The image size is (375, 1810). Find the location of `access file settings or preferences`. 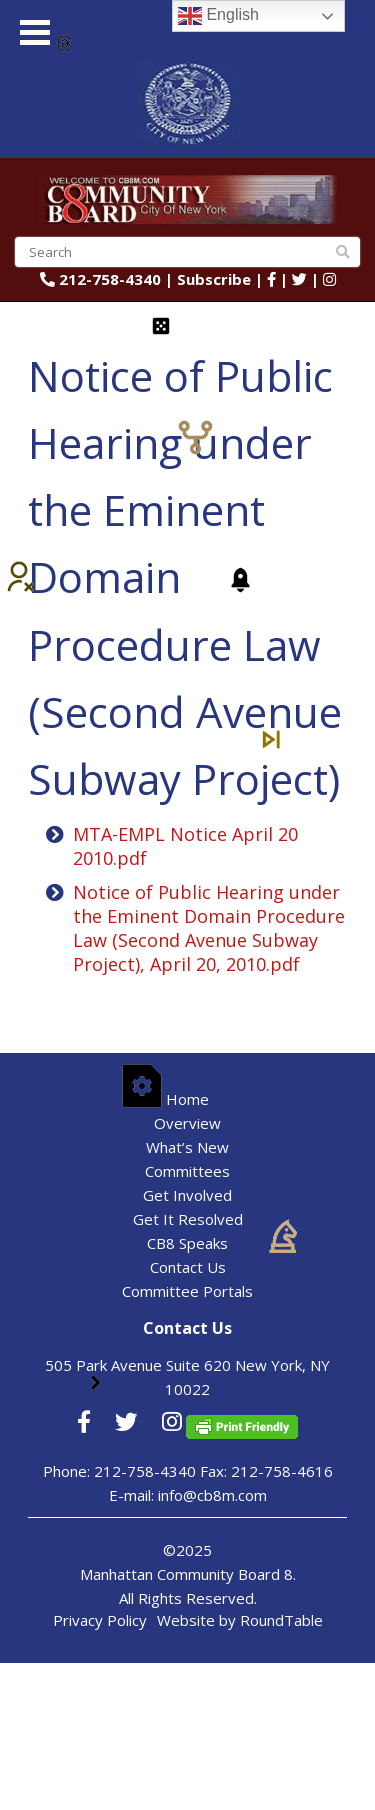

access file settings or preferences is located at coordinates (142, 1086).